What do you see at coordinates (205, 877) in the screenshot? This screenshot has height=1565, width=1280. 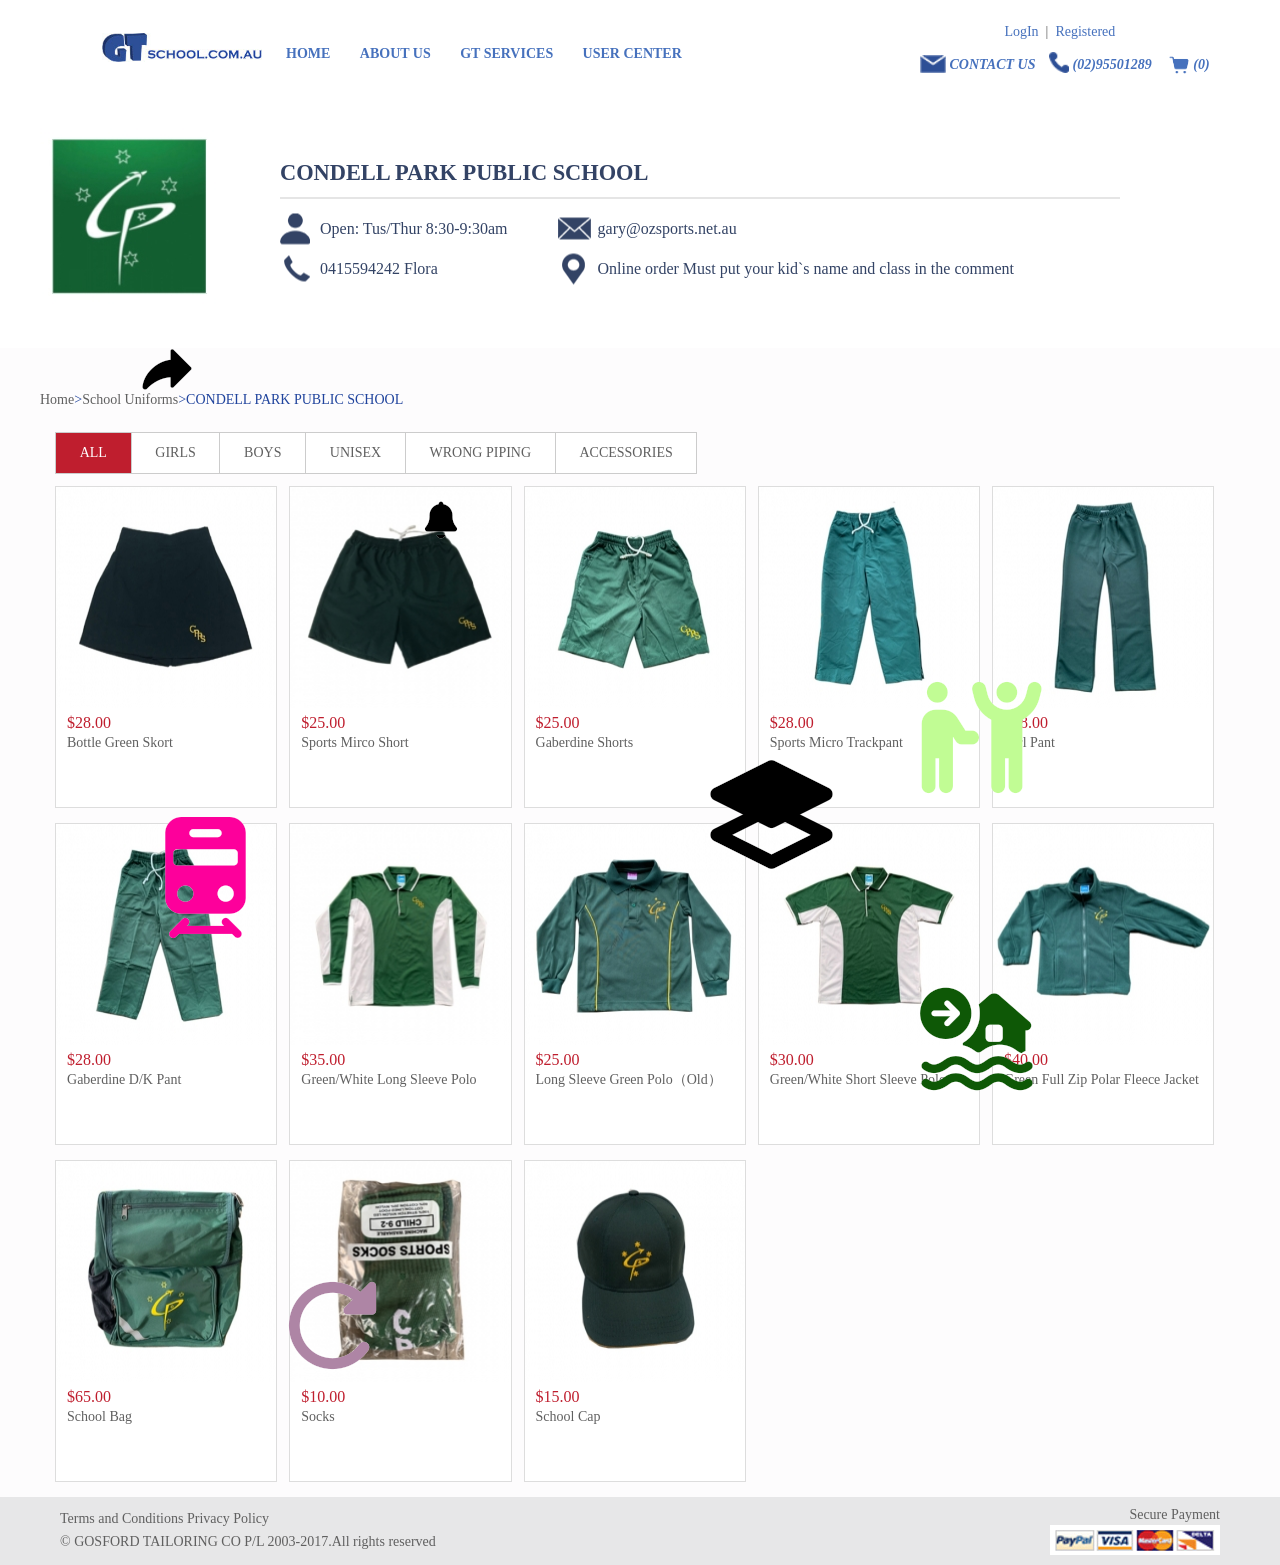 I see `view subway or metro transit options` at bounding box center [205, 877].